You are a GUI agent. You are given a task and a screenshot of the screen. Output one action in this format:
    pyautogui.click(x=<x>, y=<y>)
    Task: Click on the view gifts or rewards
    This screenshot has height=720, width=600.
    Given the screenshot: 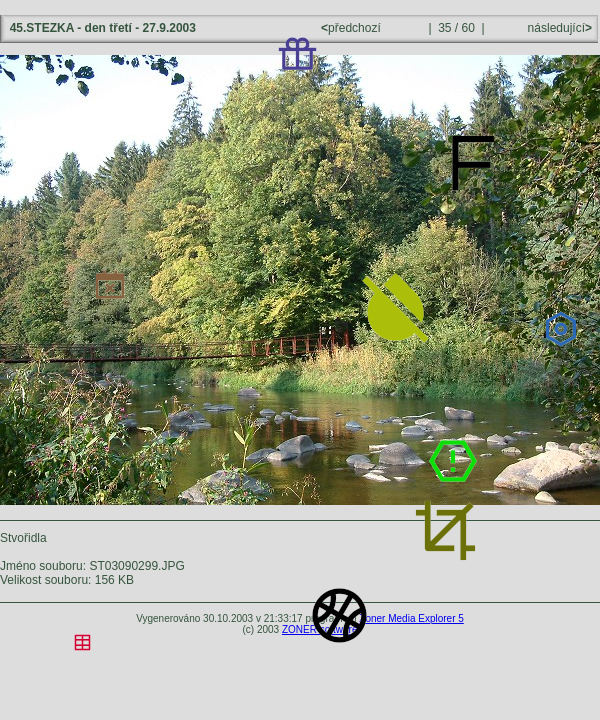 What is the action you would take?
    pyautogui.click(x=297, y=54)
    